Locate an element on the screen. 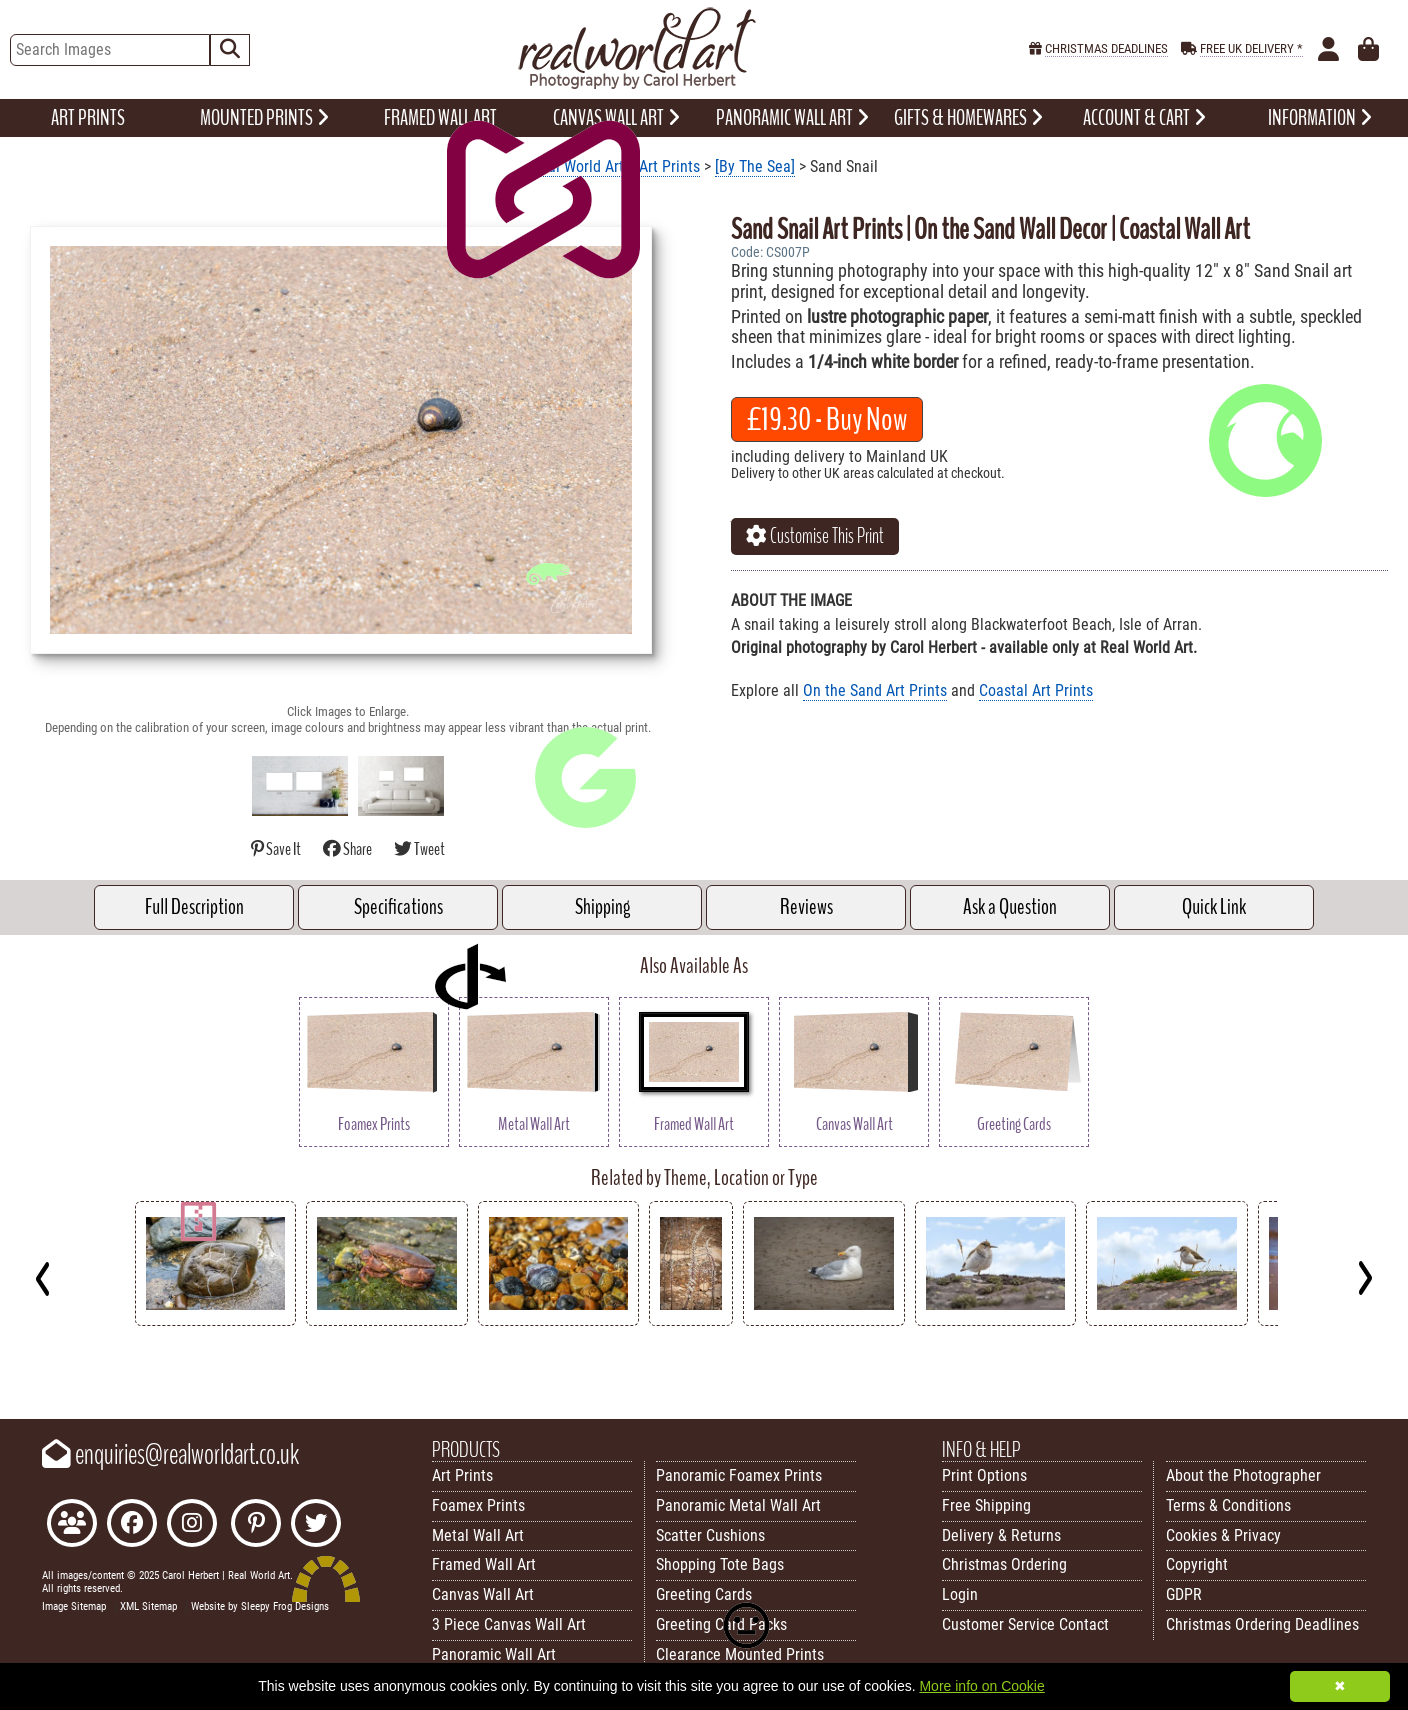 The height and width of the screenshot is (1710, 1408). view or open a compressed zip file is located at coordinates (198, 1221).